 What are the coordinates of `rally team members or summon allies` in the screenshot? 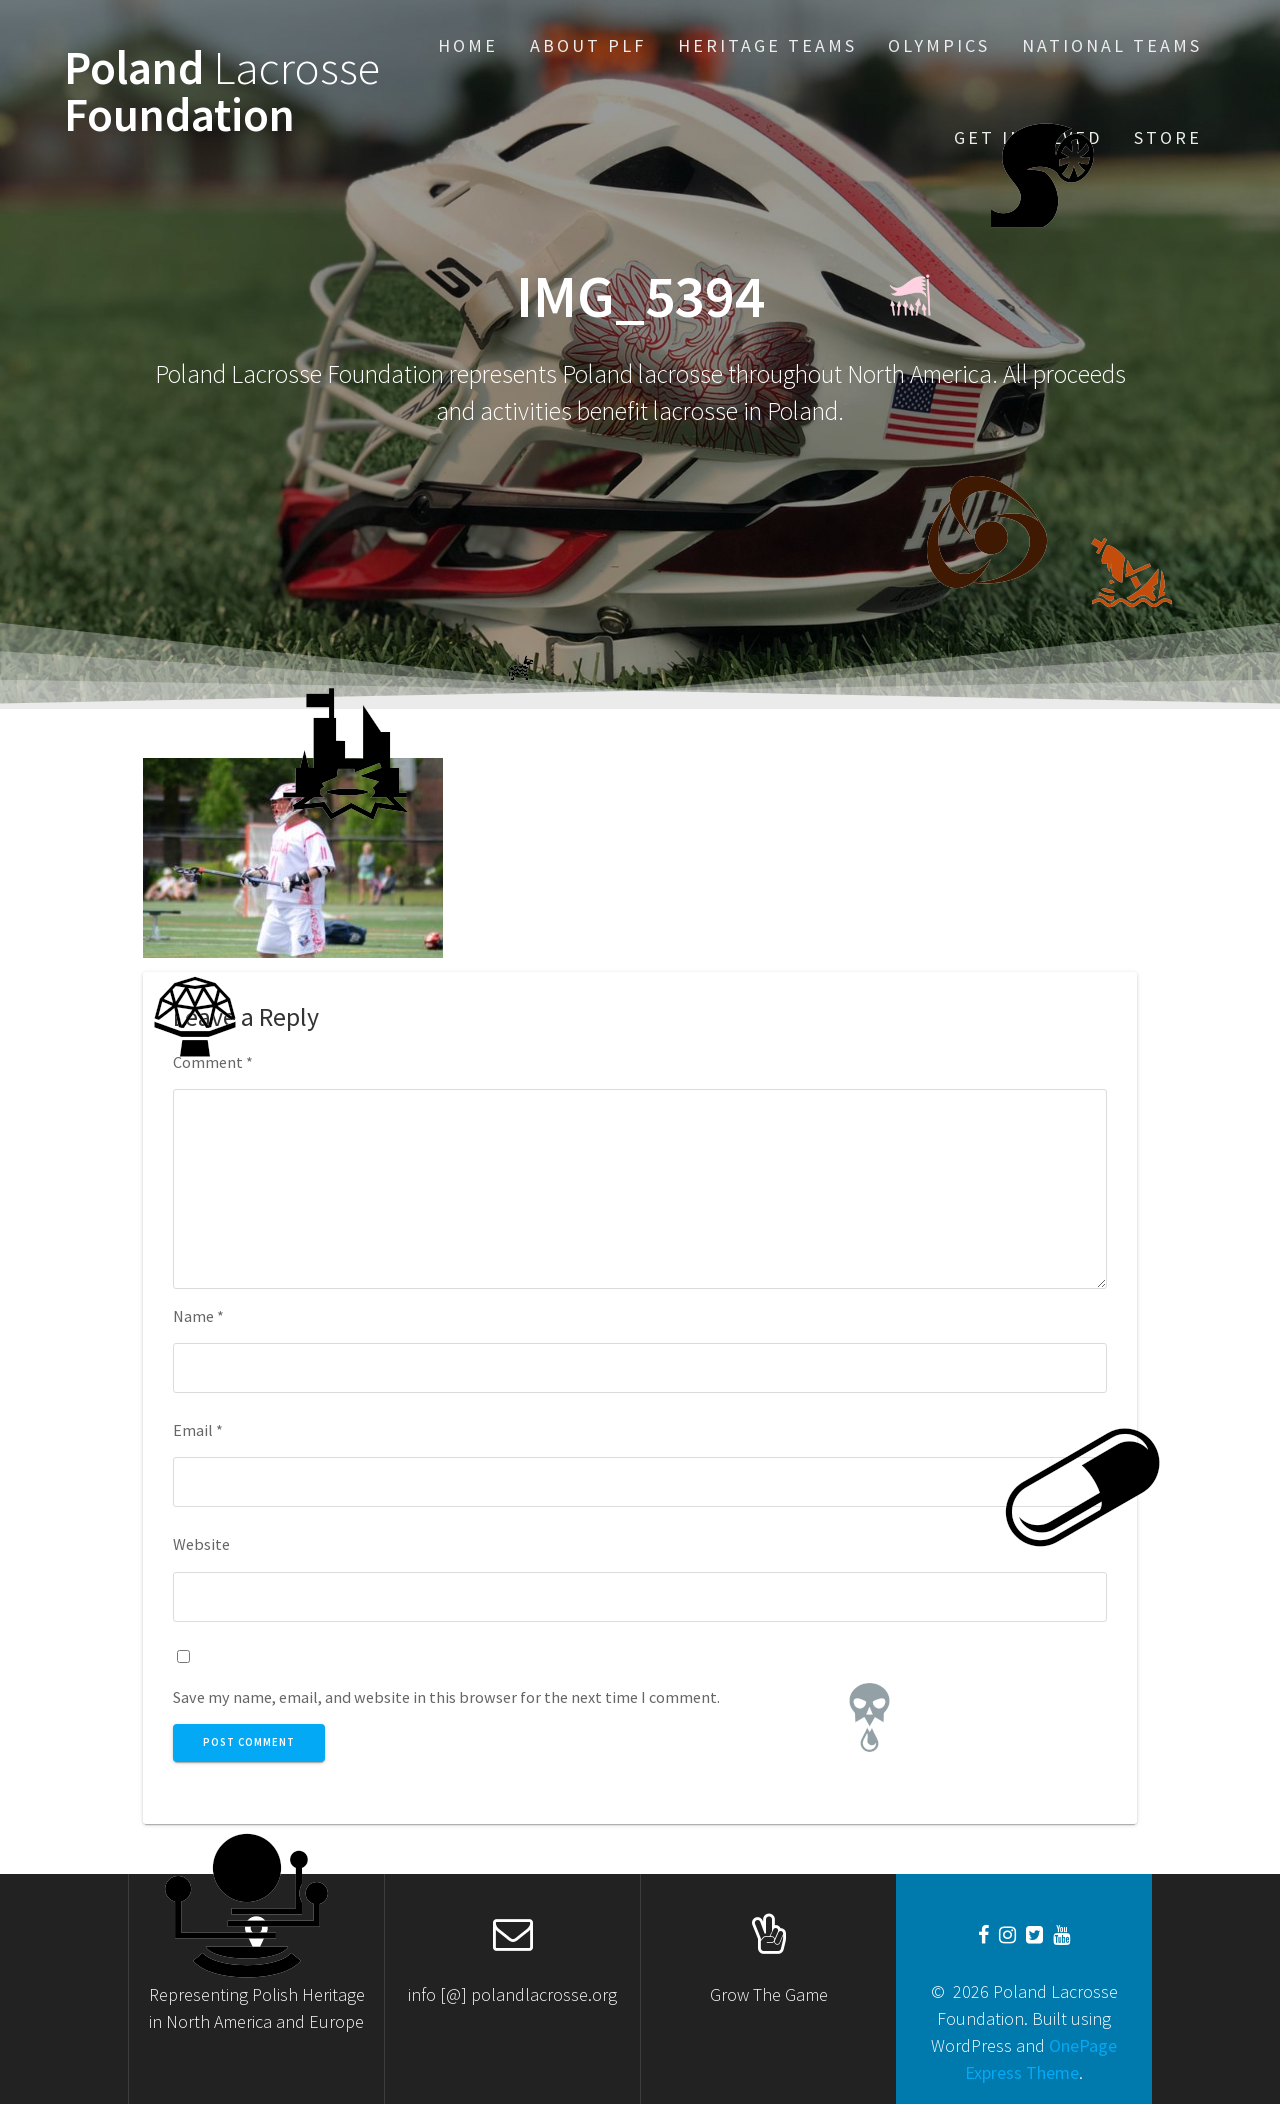 It's located at (910, 295).